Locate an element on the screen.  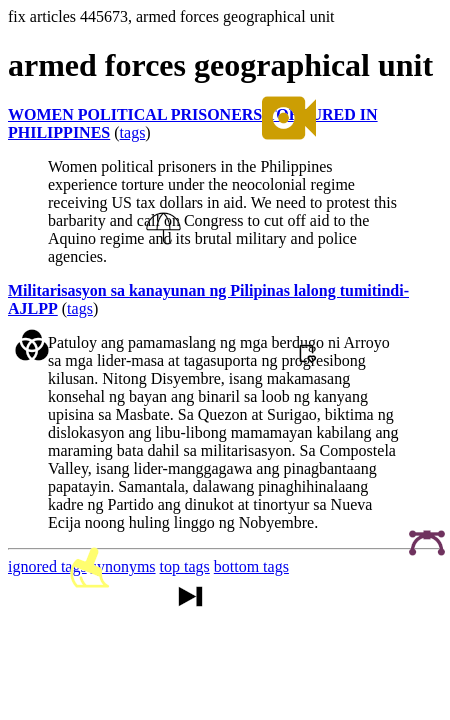
clear or sweep away items is located at coordinates (89, 569).